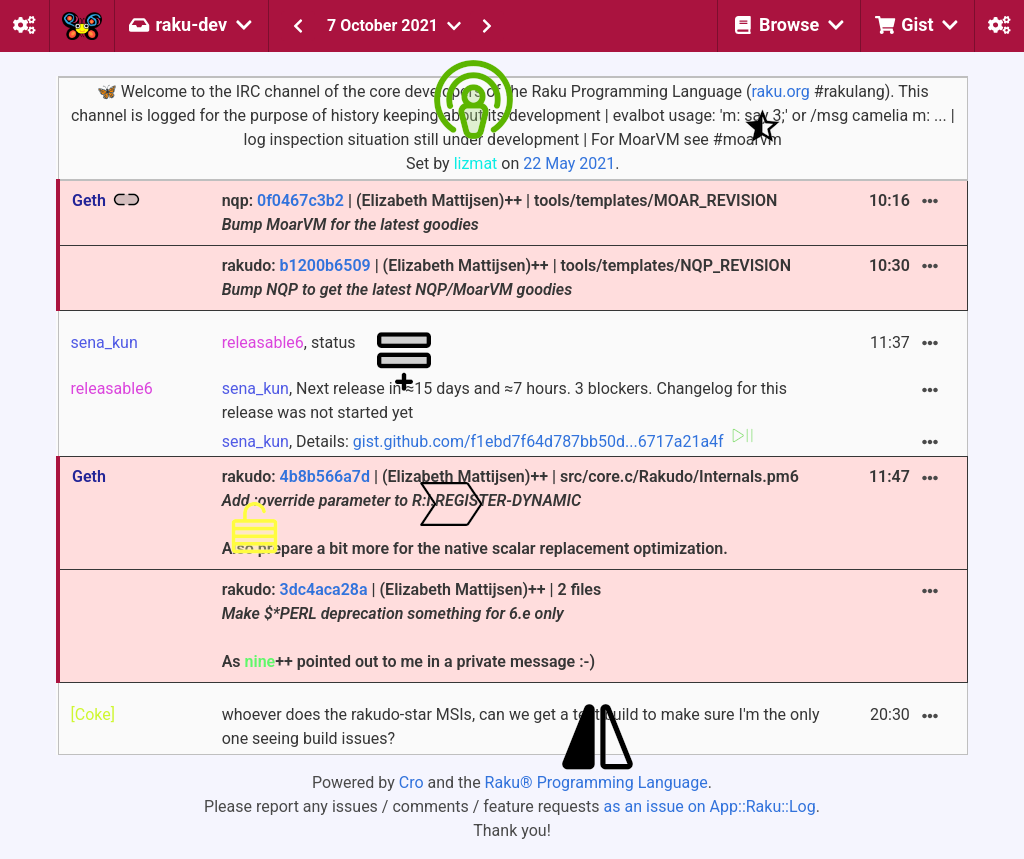 The width and height of the screenshot is (1024, 859). What do you see at coordinates (597, 739) in the screenshot?
I see `flip image horizontally` at bounding box center [597, 739].